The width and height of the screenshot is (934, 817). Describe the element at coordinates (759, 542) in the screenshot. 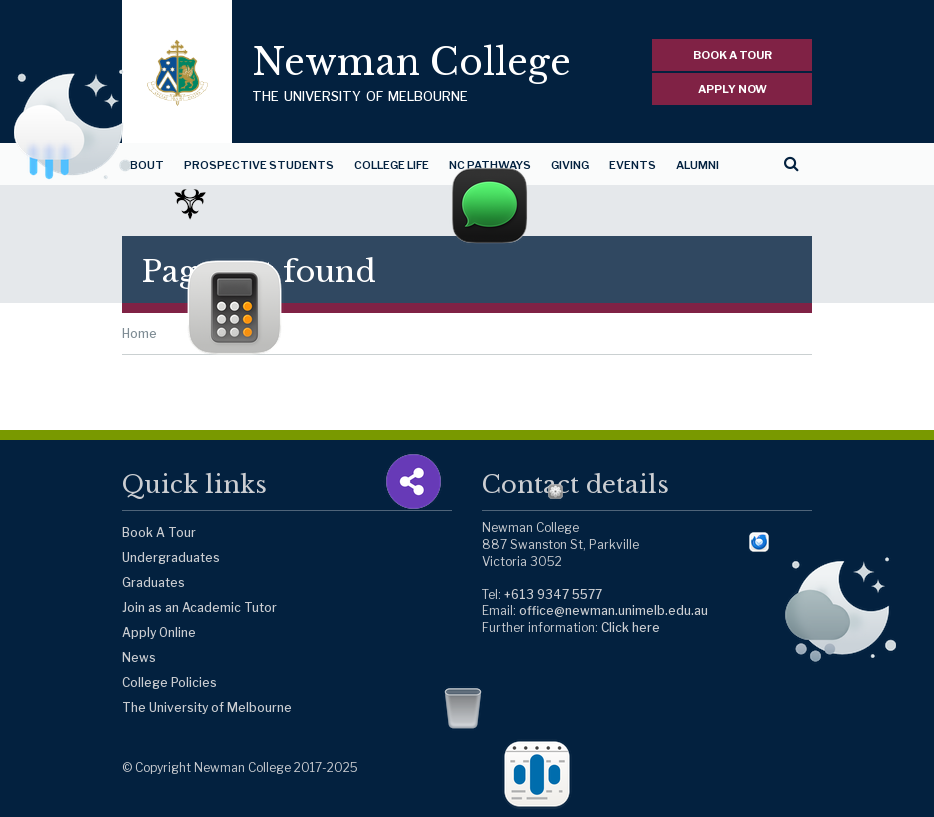

I see `open thunderbird email client` at that location.